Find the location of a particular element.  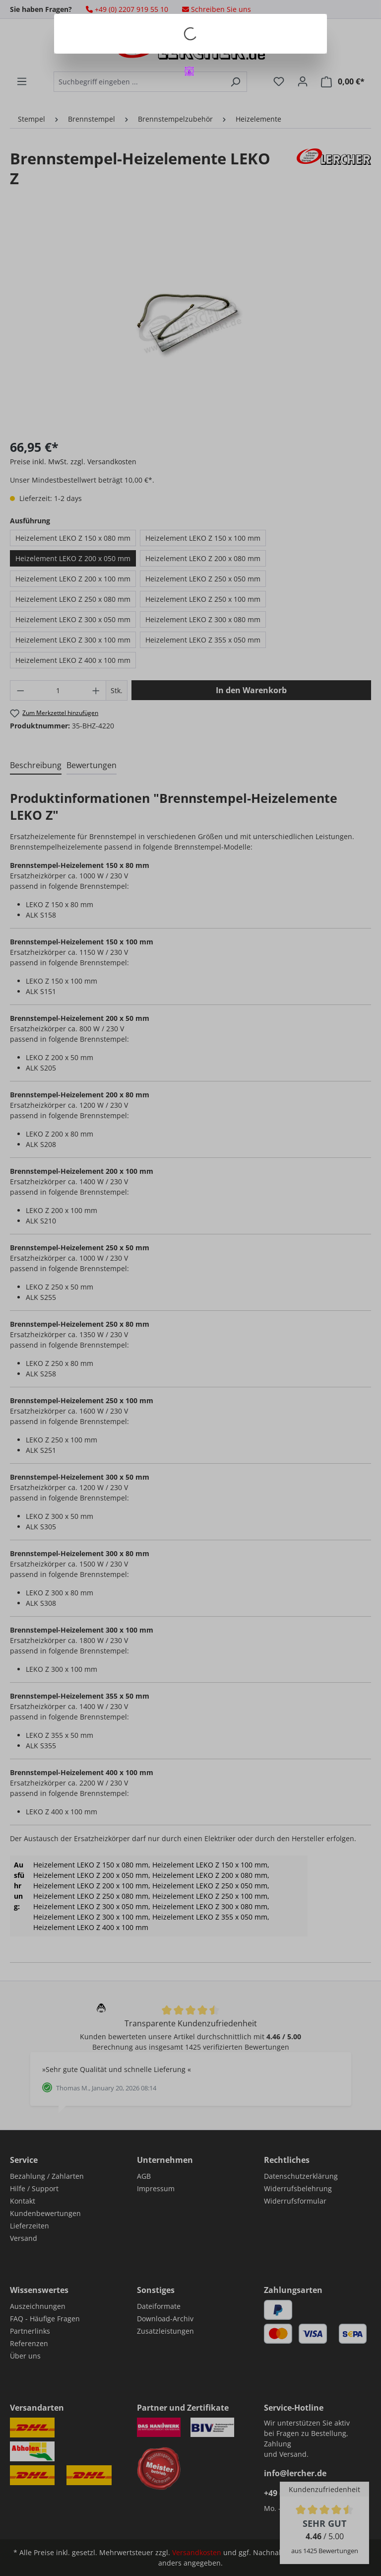

access game avatar or player profile is located at coordinates (189, 71).